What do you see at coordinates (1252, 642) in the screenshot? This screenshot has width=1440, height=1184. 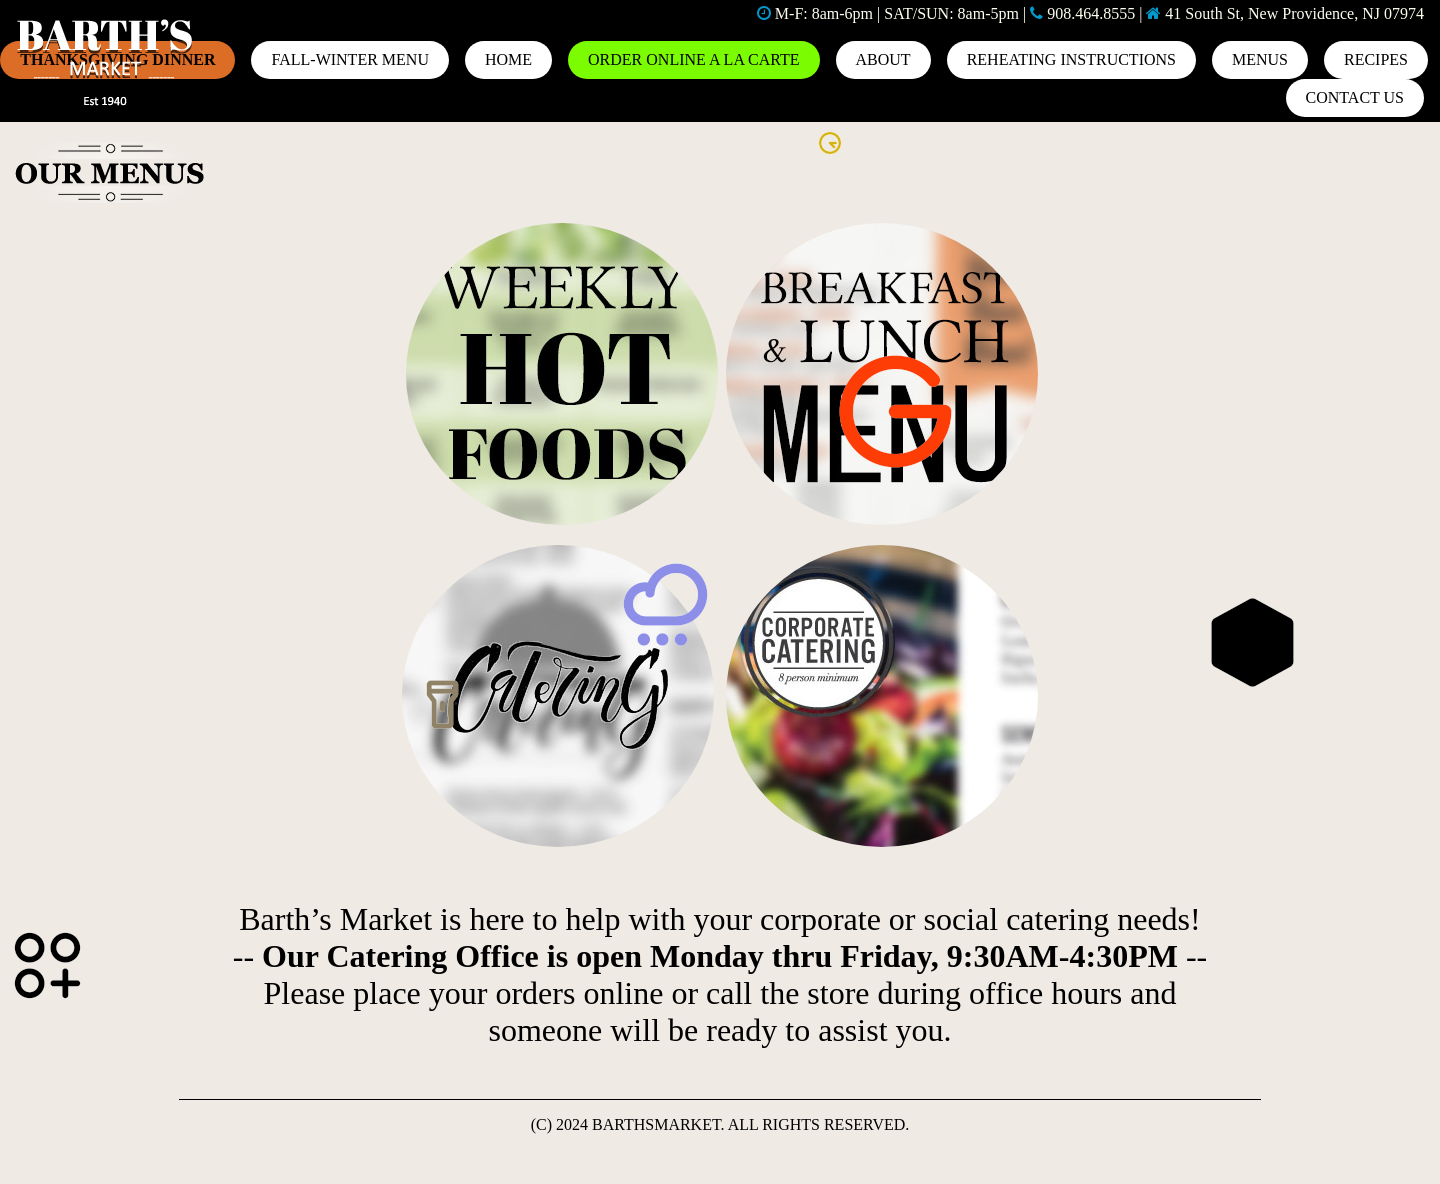 I see `indicates a category or tag grouping` at bounding box center [1252, 642].